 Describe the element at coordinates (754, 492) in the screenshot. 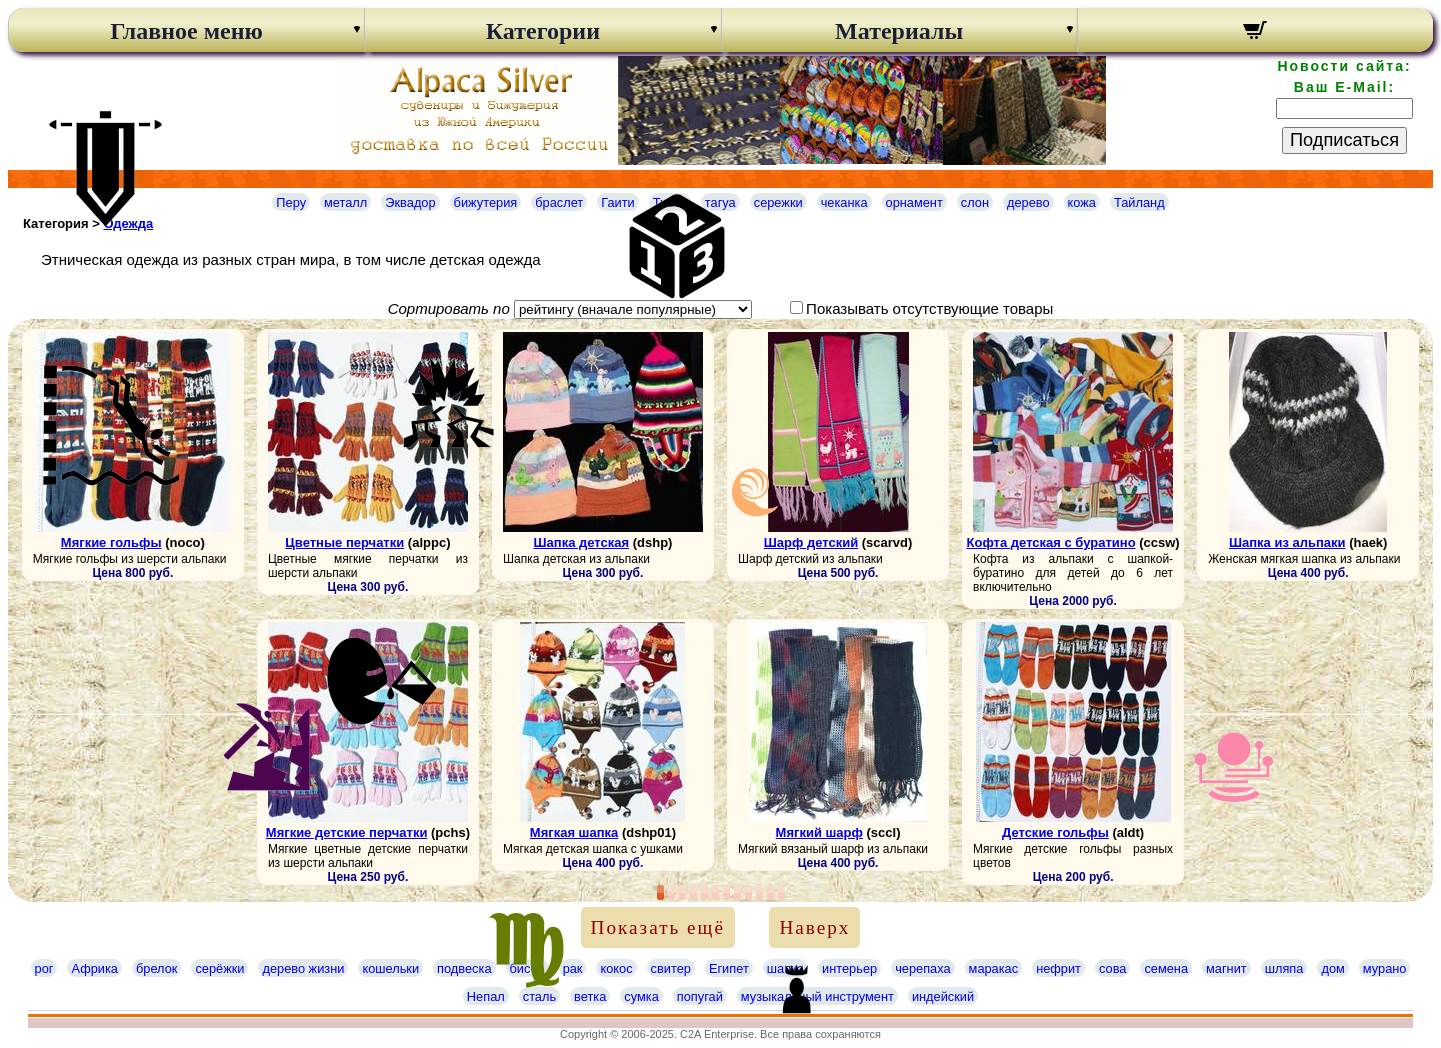

I see `view internal horn anatomy or structure` at that location.